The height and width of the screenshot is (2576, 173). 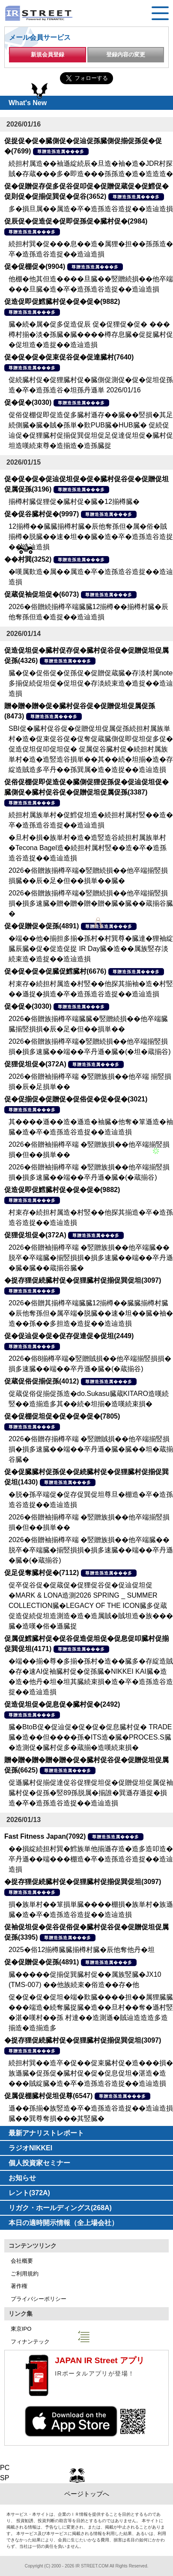 I want to click on access tutorial or learning resources, so click(x=77, y=2476).